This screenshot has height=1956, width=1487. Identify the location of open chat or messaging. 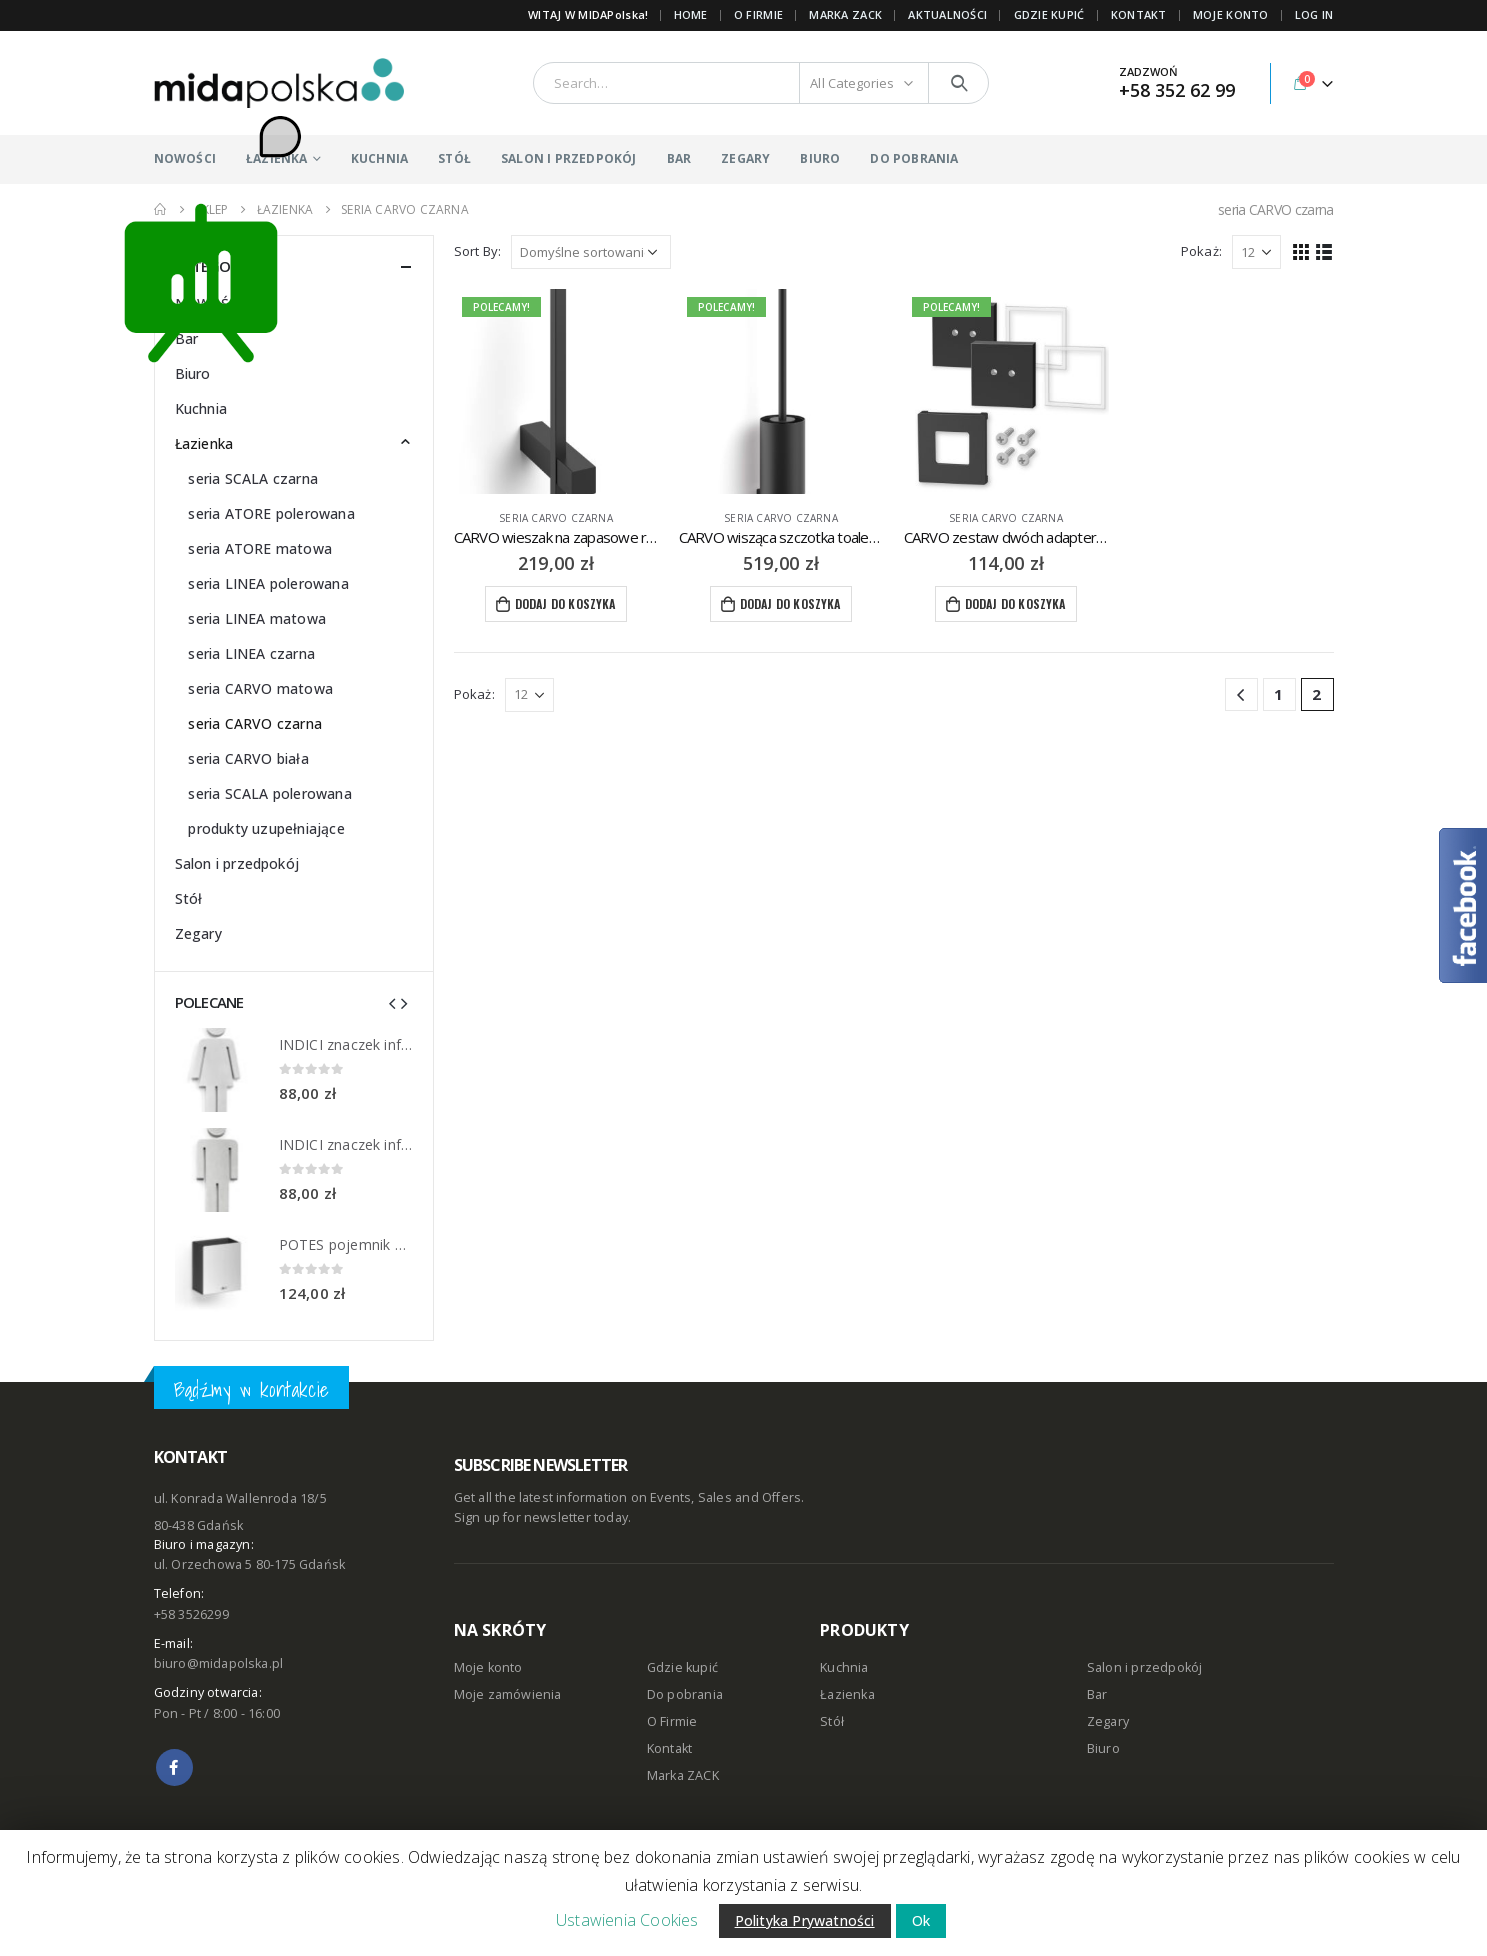
(279, 137).